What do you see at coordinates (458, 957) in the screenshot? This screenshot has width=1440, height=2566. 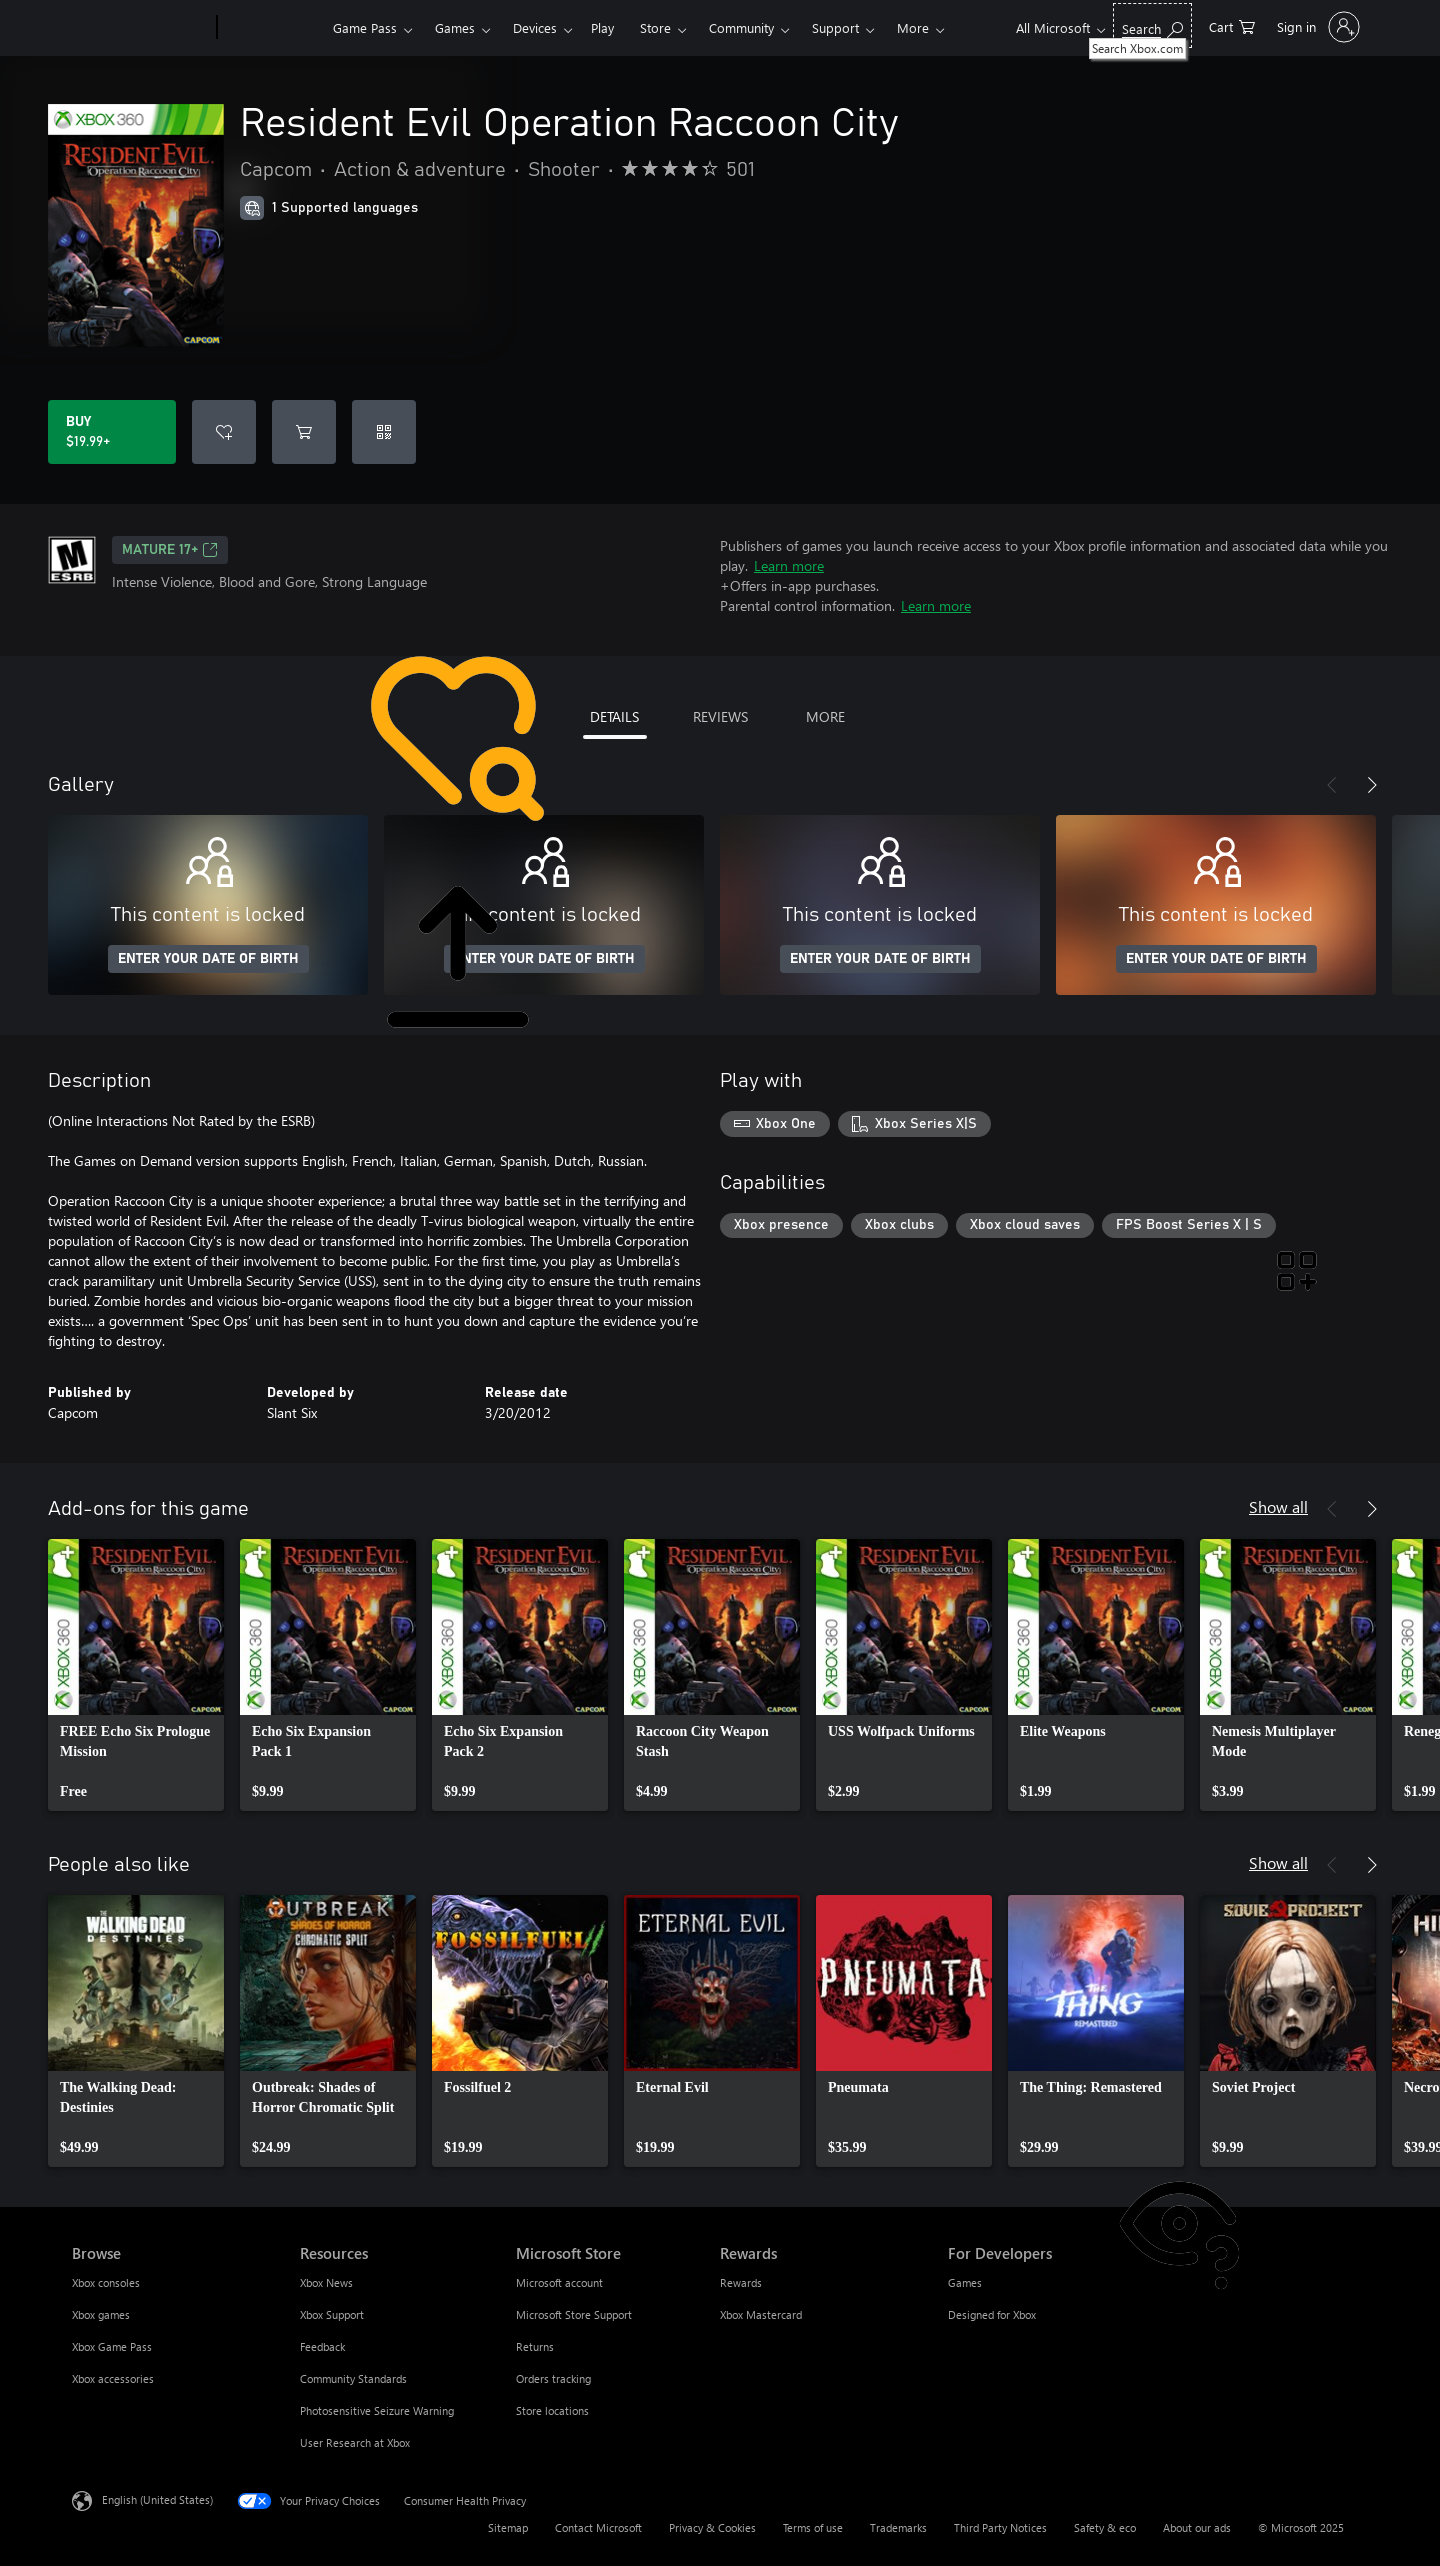 I see `upload a file or document` at bounding box center [458, 957].